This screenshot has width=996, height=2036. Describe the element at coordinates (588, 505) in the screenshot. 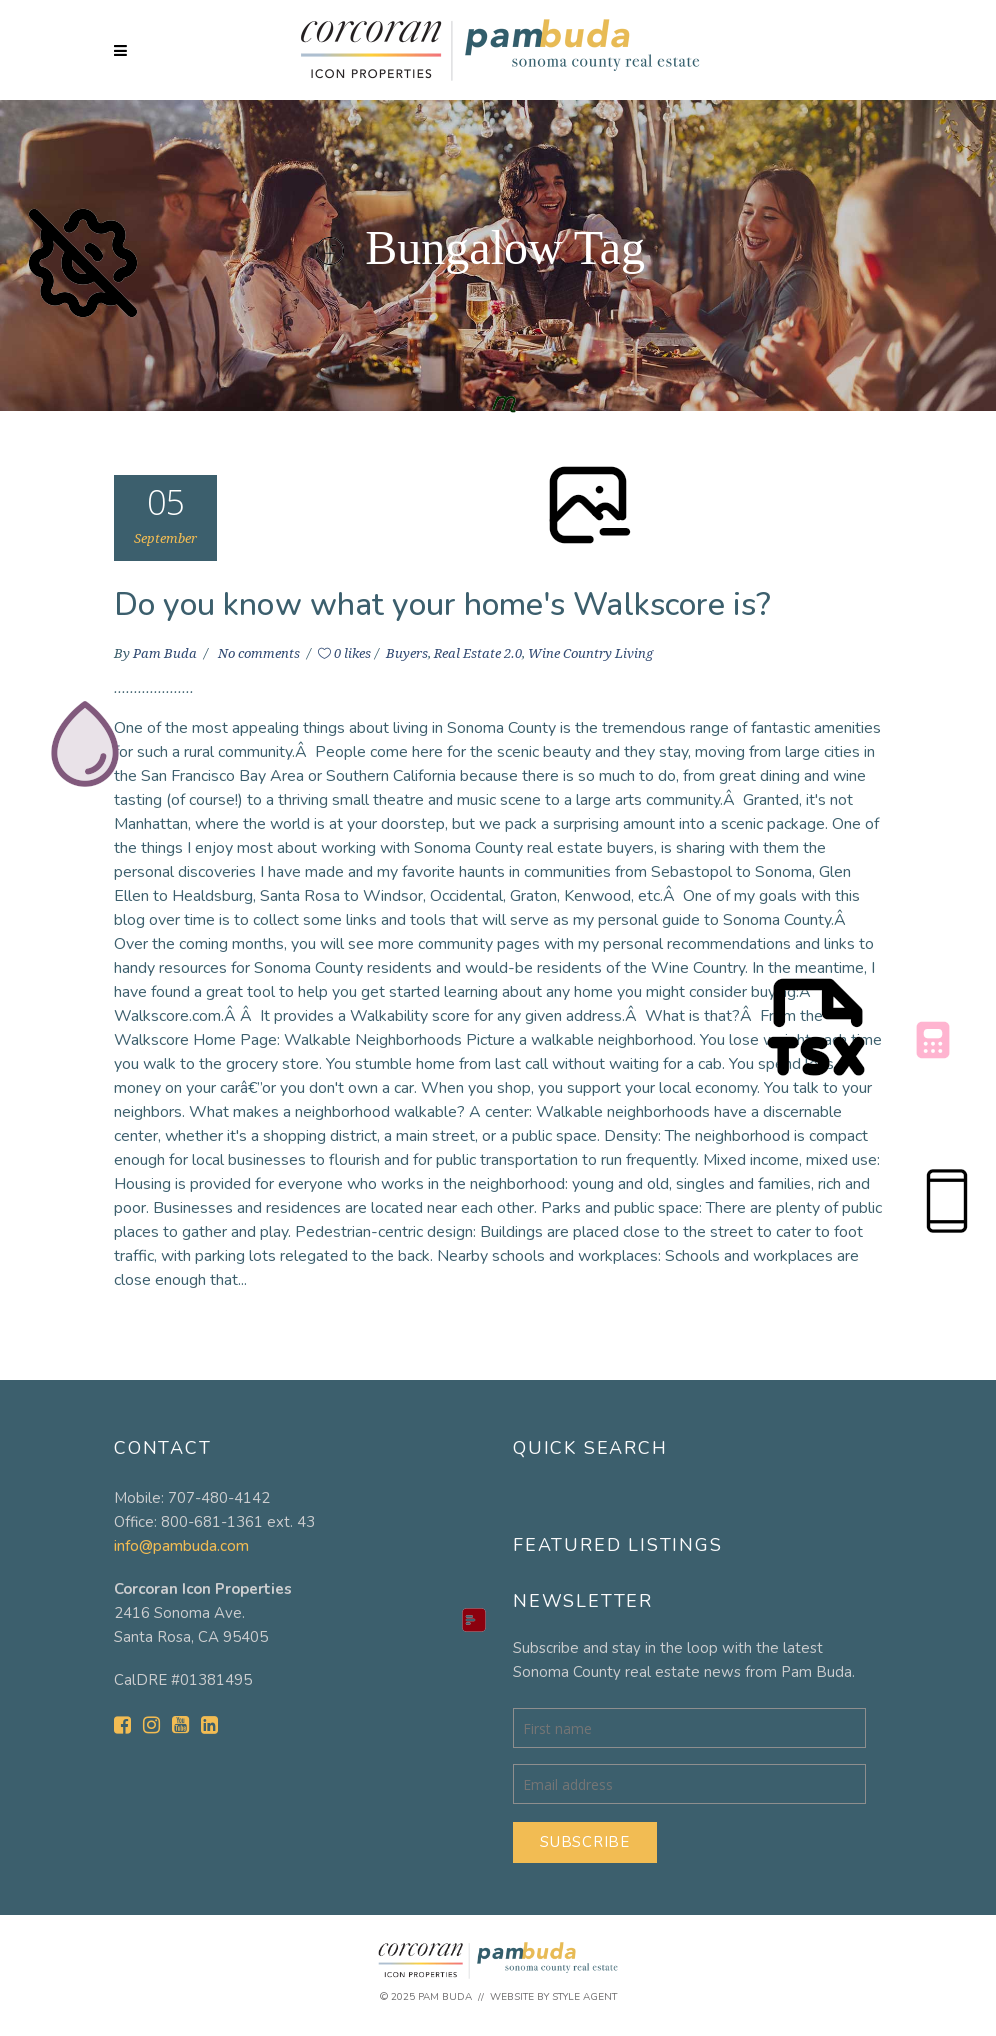

I see `remove a photo from your collection` at that location.